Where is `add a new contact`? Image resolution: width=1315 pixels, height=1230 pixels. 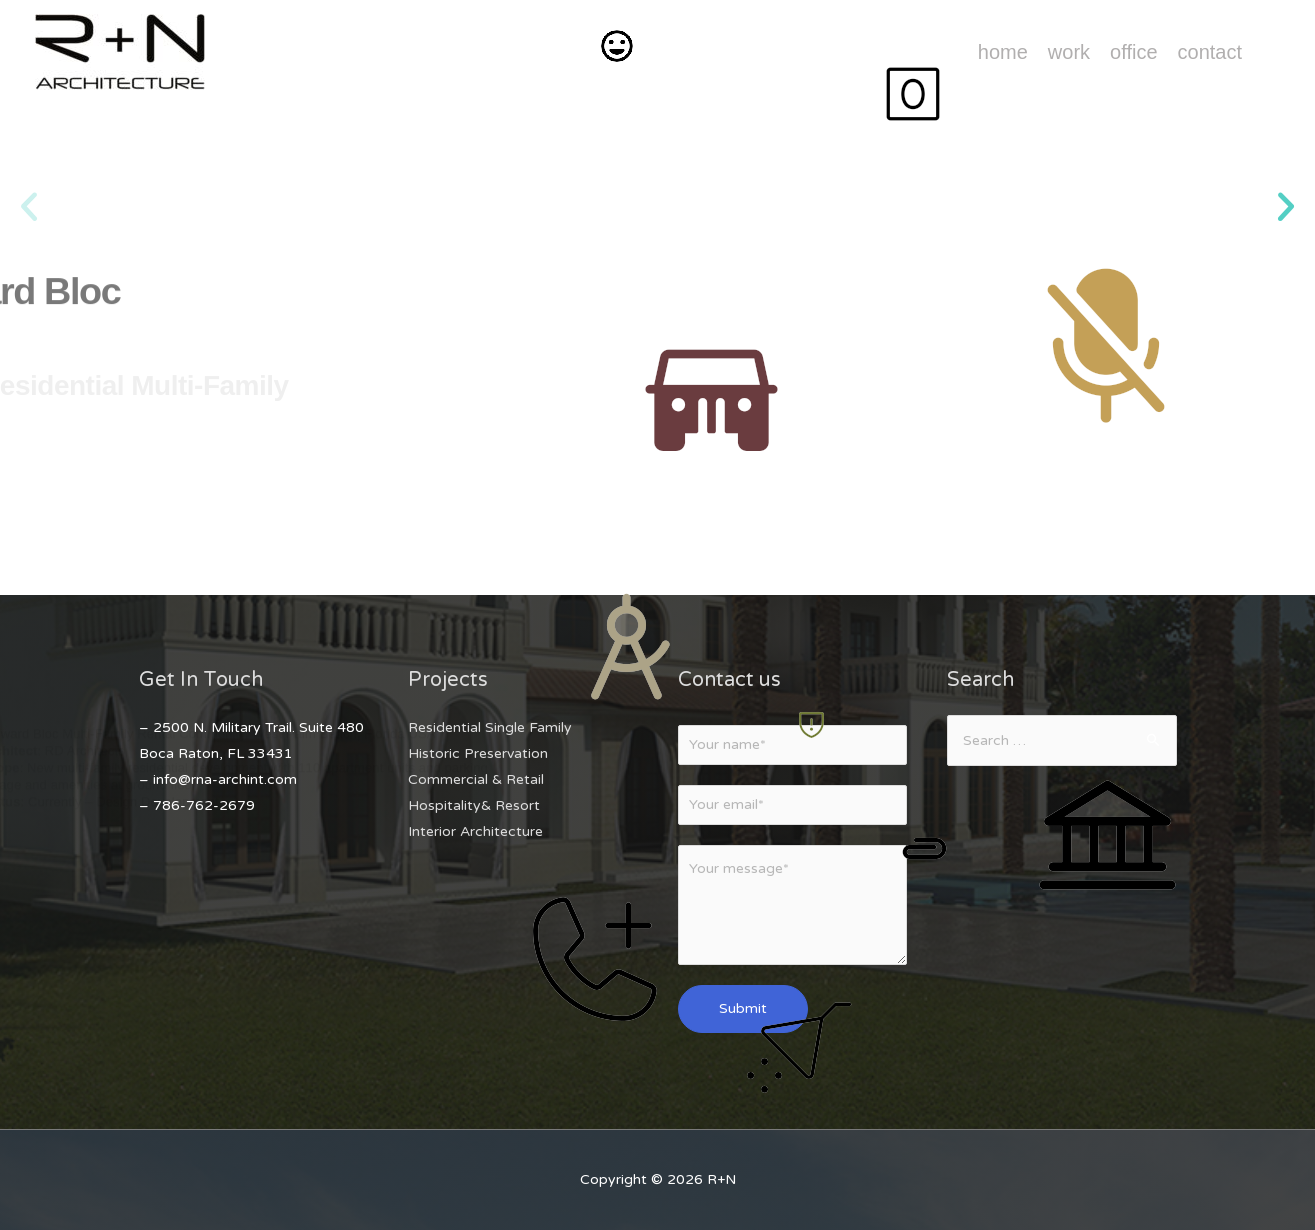 add a new contact is located at coordinates (597, 956).